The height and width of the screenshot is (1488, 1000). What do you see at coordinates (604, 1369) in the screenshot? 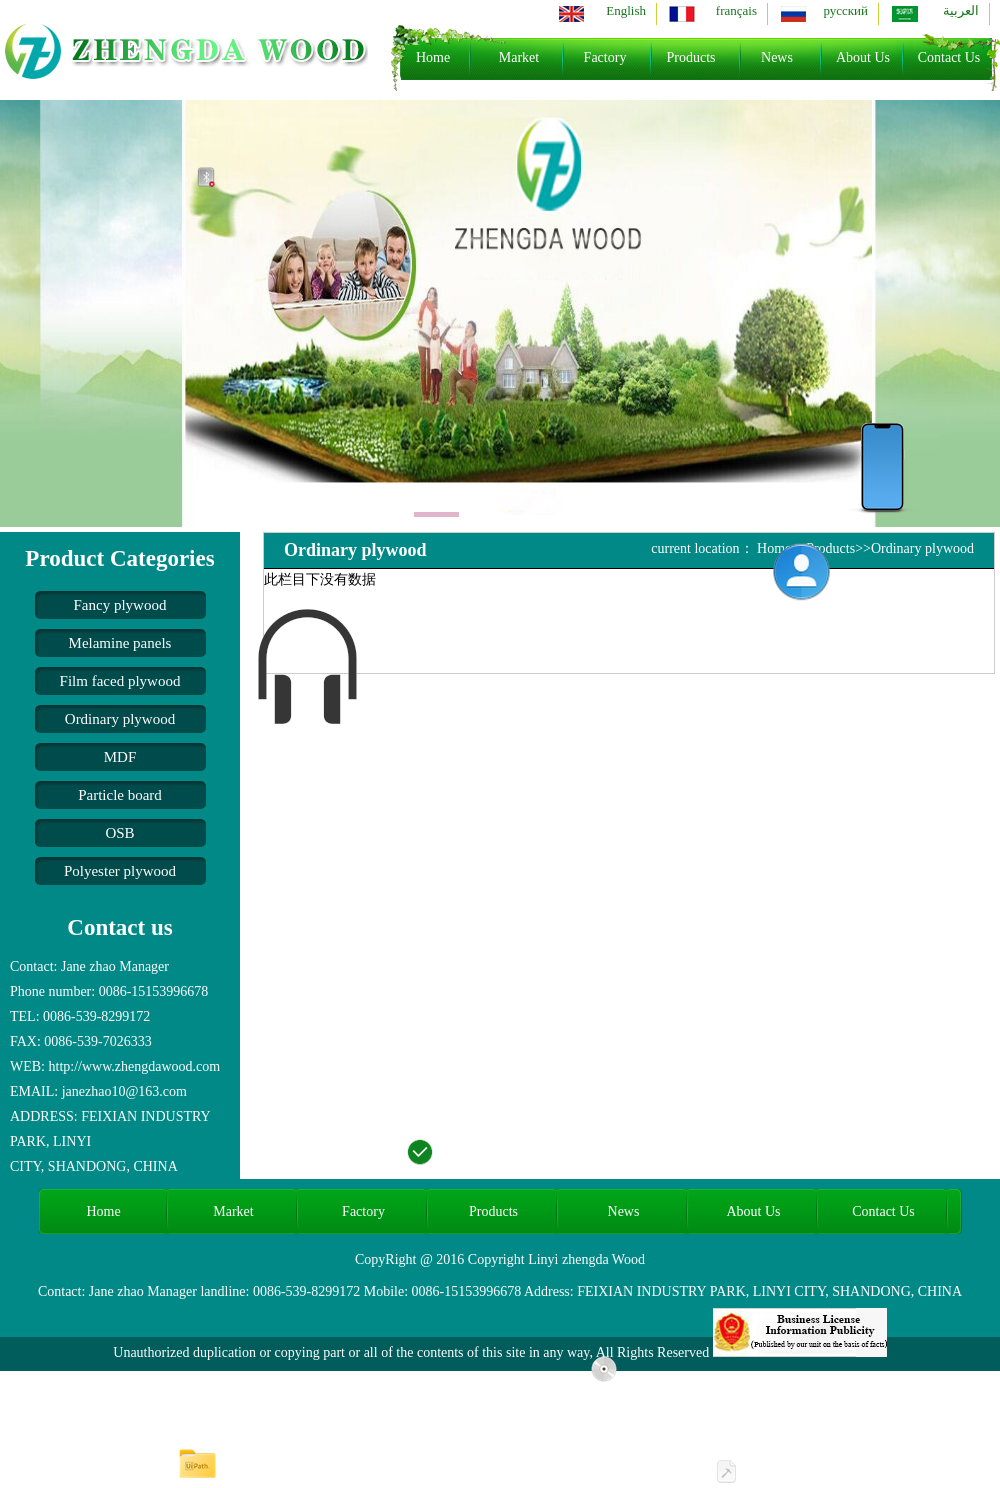
I see `indicates a DVD-R disc drive or media` at bounding box center [604, 1369].